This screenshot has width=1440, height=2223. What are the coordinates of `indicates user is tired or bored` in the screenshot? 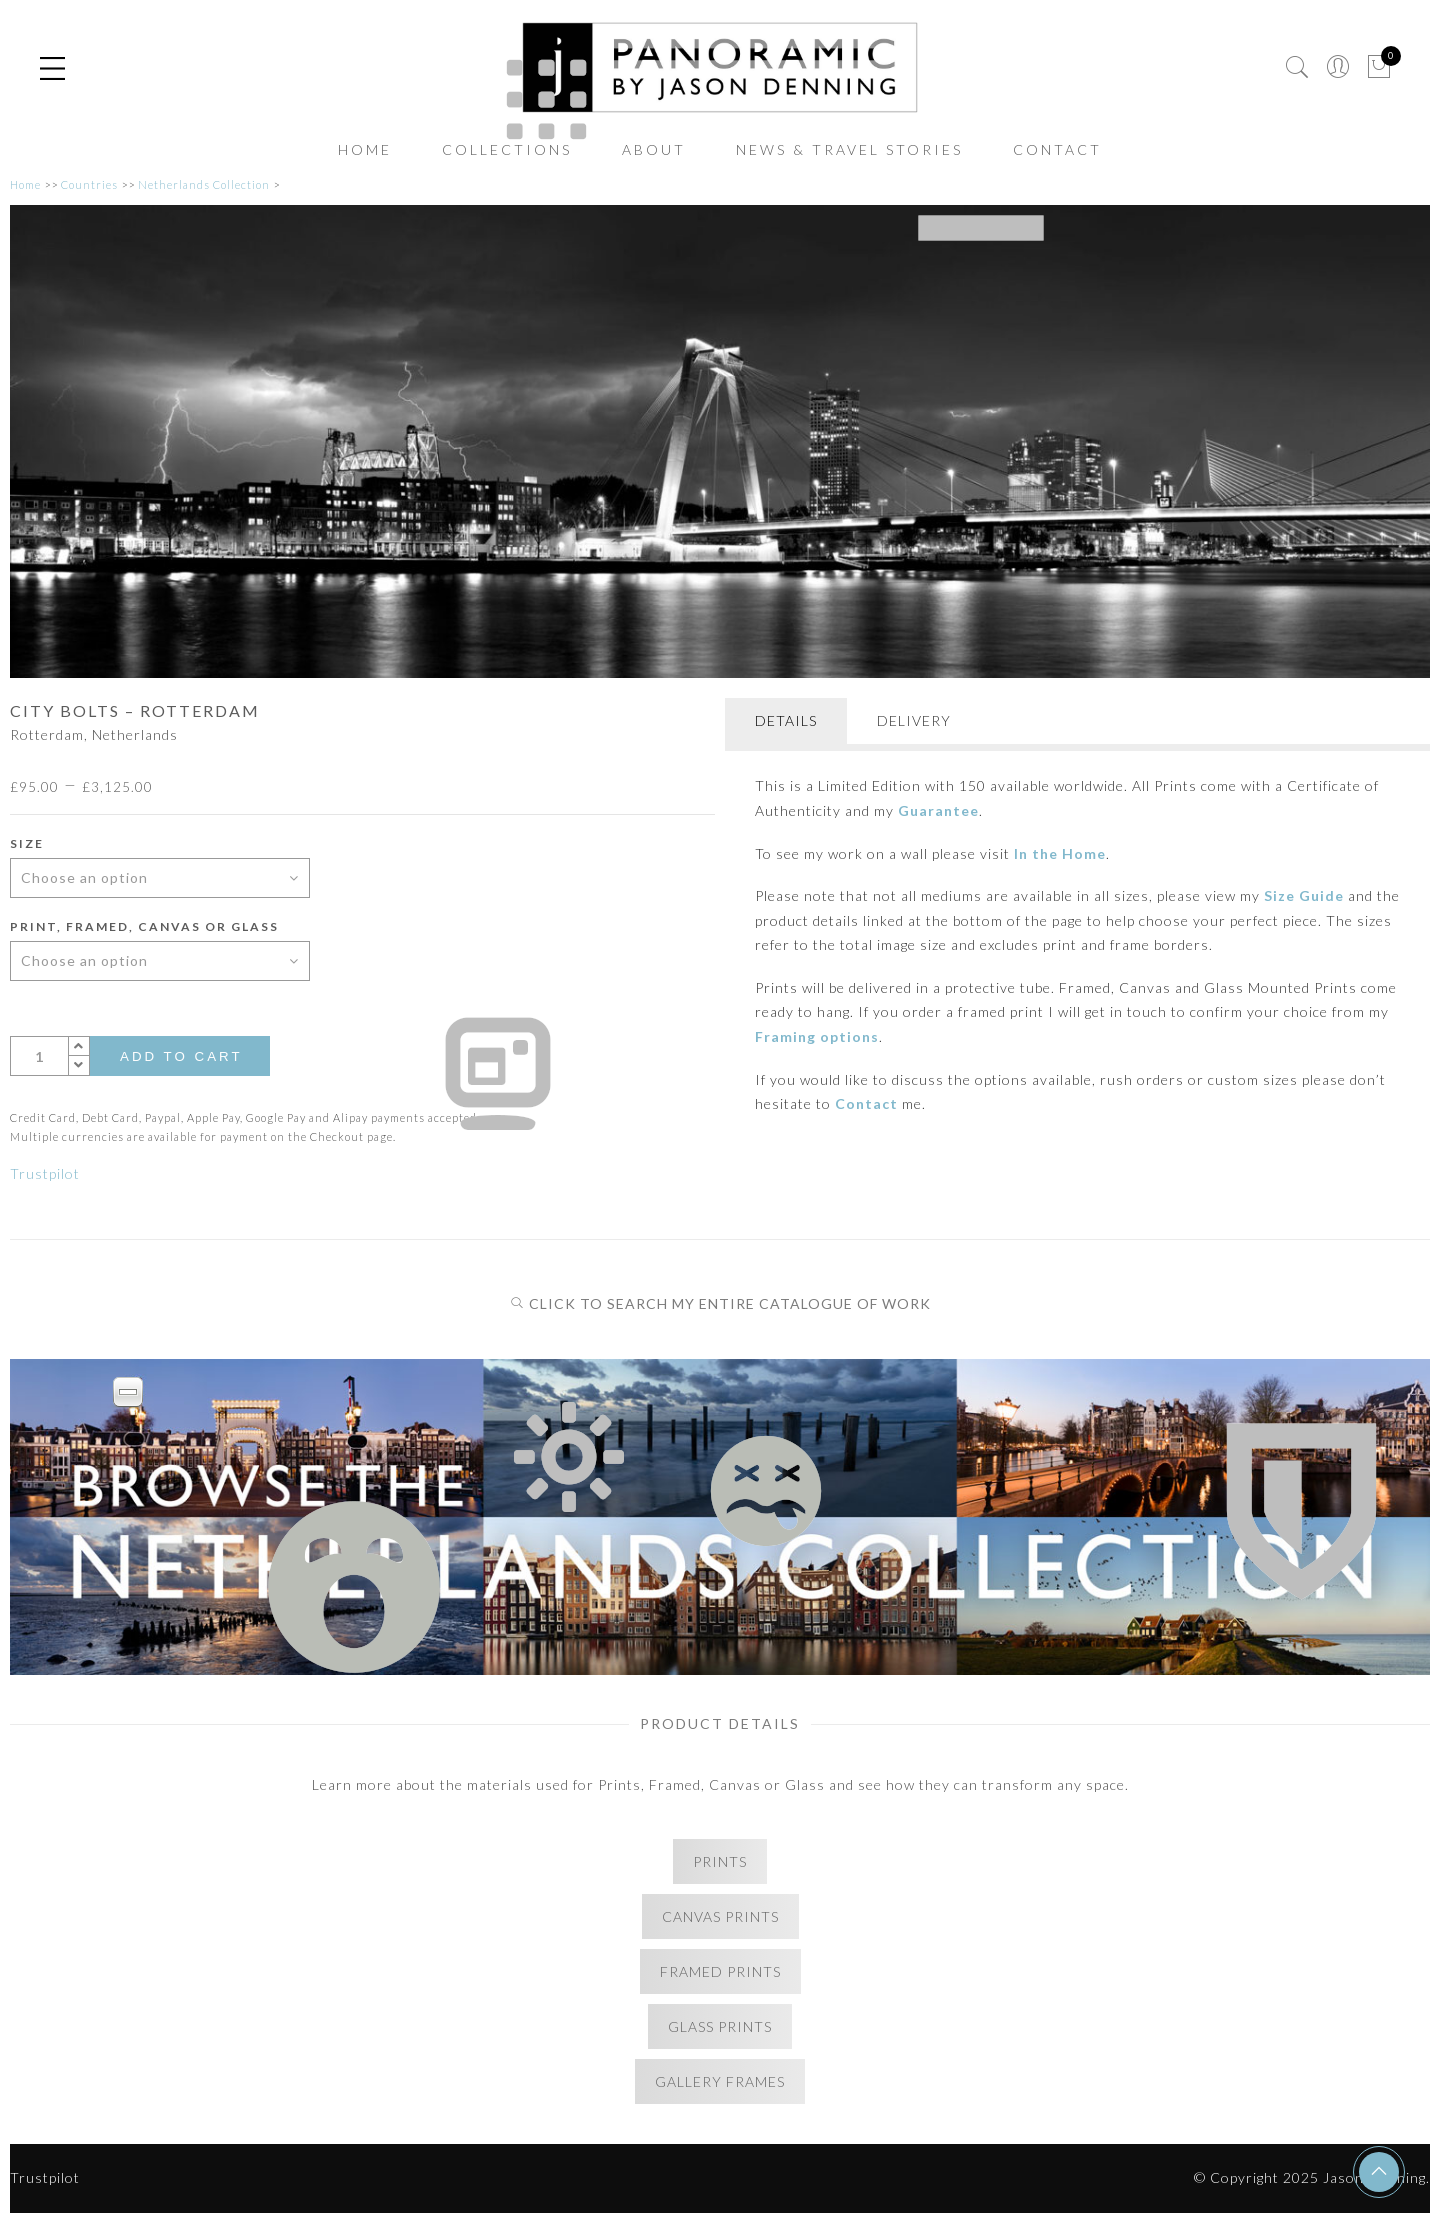 It's located at (354, 1587).